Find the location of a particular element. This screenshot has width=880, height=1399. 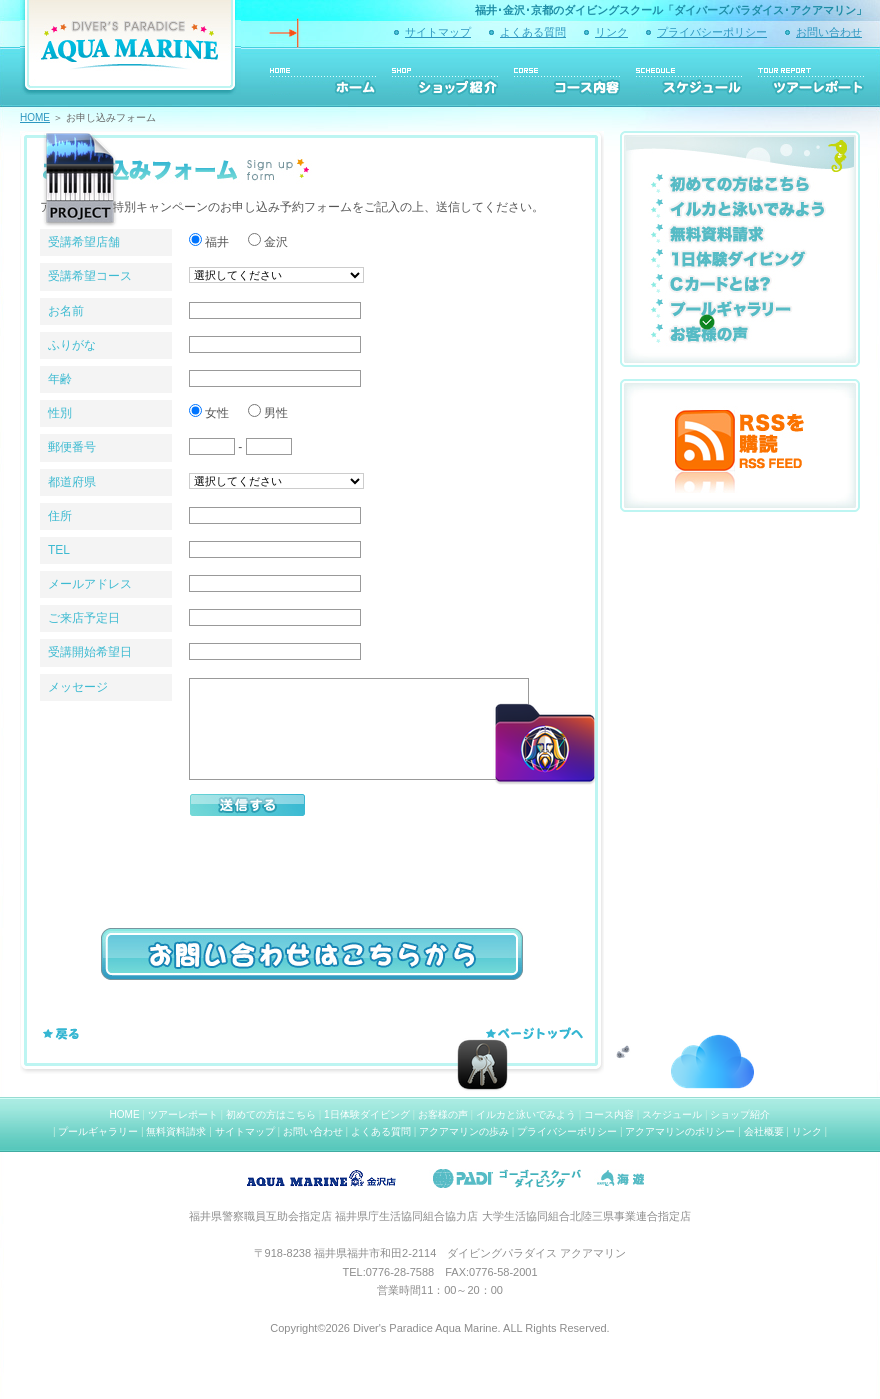

open Leonardo.ai project folder is located at coordinates (544, 745).